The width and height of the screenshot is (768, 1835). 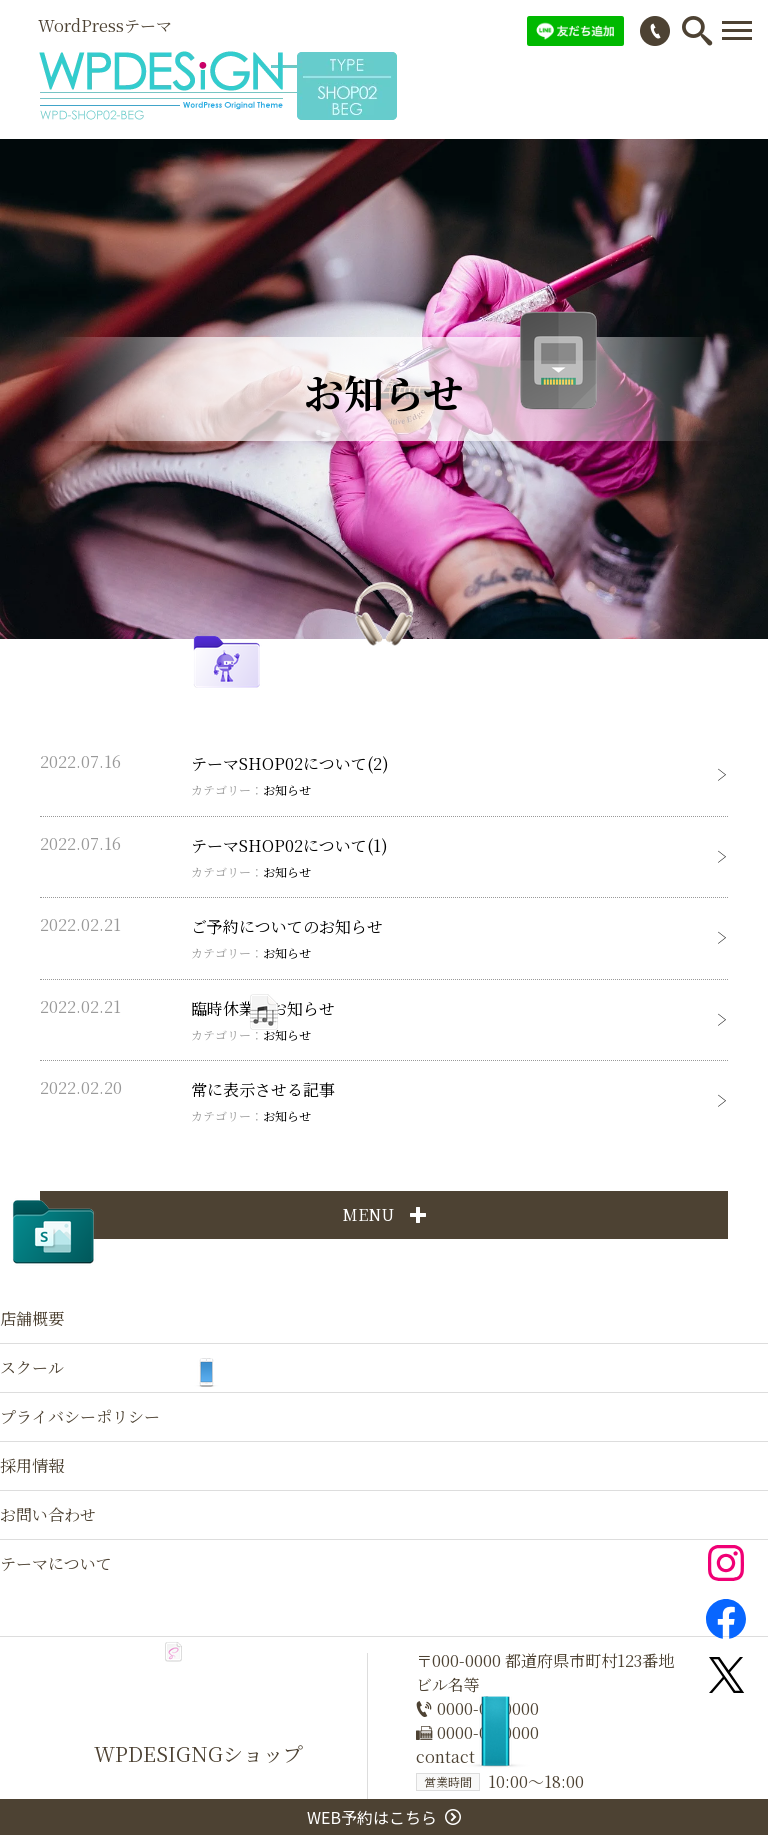 I want to click on apple airpods max headphones, so click(x=384, y=614).